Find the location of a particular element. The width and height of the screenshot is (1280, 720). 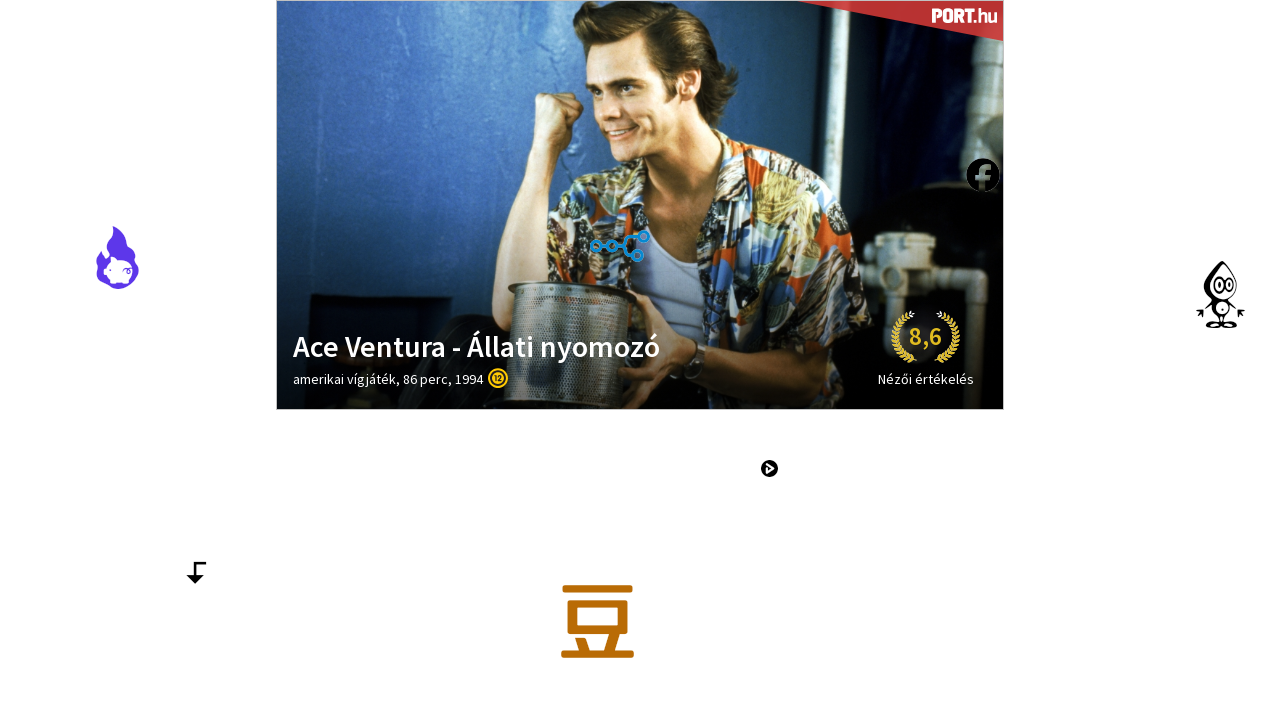

open GoCD continuous delivery dashboard is located at coordinates (769, 468).